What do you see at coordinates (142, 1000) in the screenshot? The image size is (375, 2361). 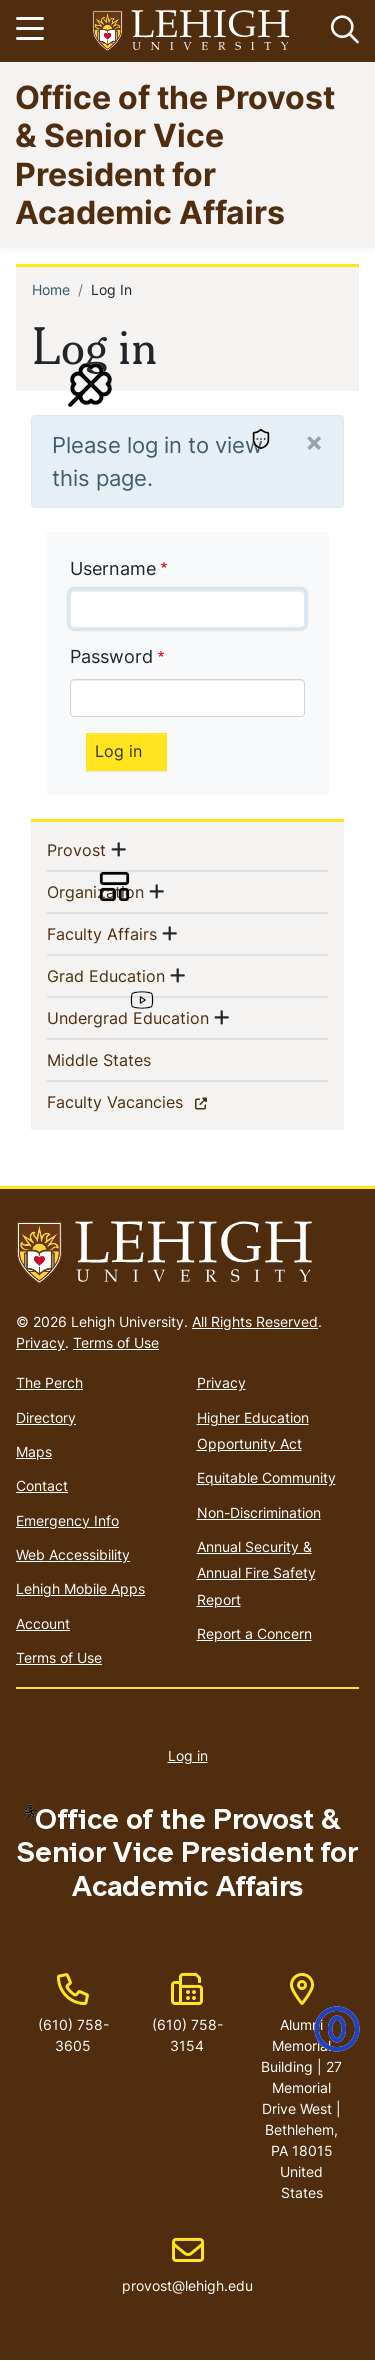 I see `open YouTube app` at bounding box center [142, 1000].